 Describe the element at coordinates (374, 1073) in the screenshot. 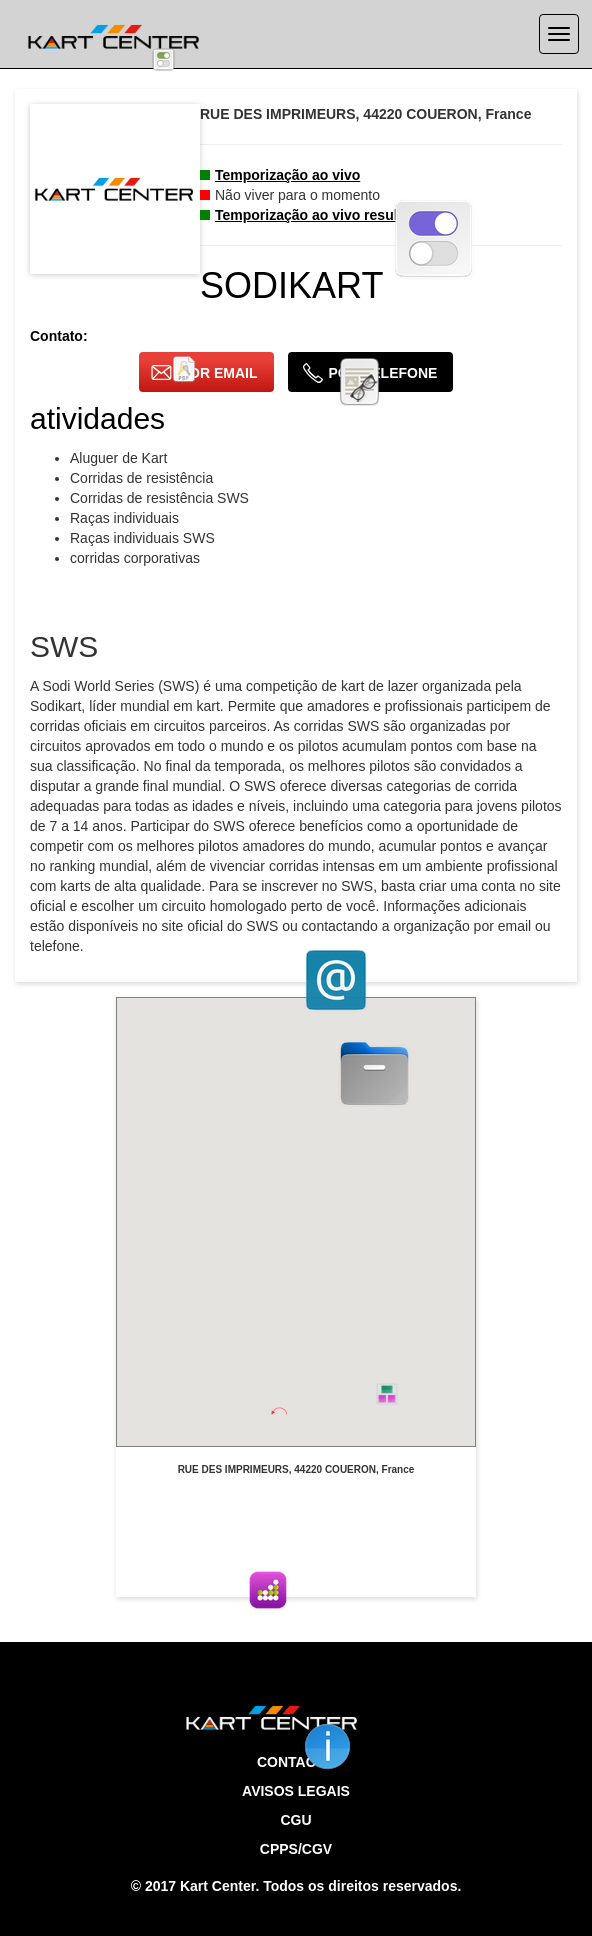

I see `open the file manager application` at that location.